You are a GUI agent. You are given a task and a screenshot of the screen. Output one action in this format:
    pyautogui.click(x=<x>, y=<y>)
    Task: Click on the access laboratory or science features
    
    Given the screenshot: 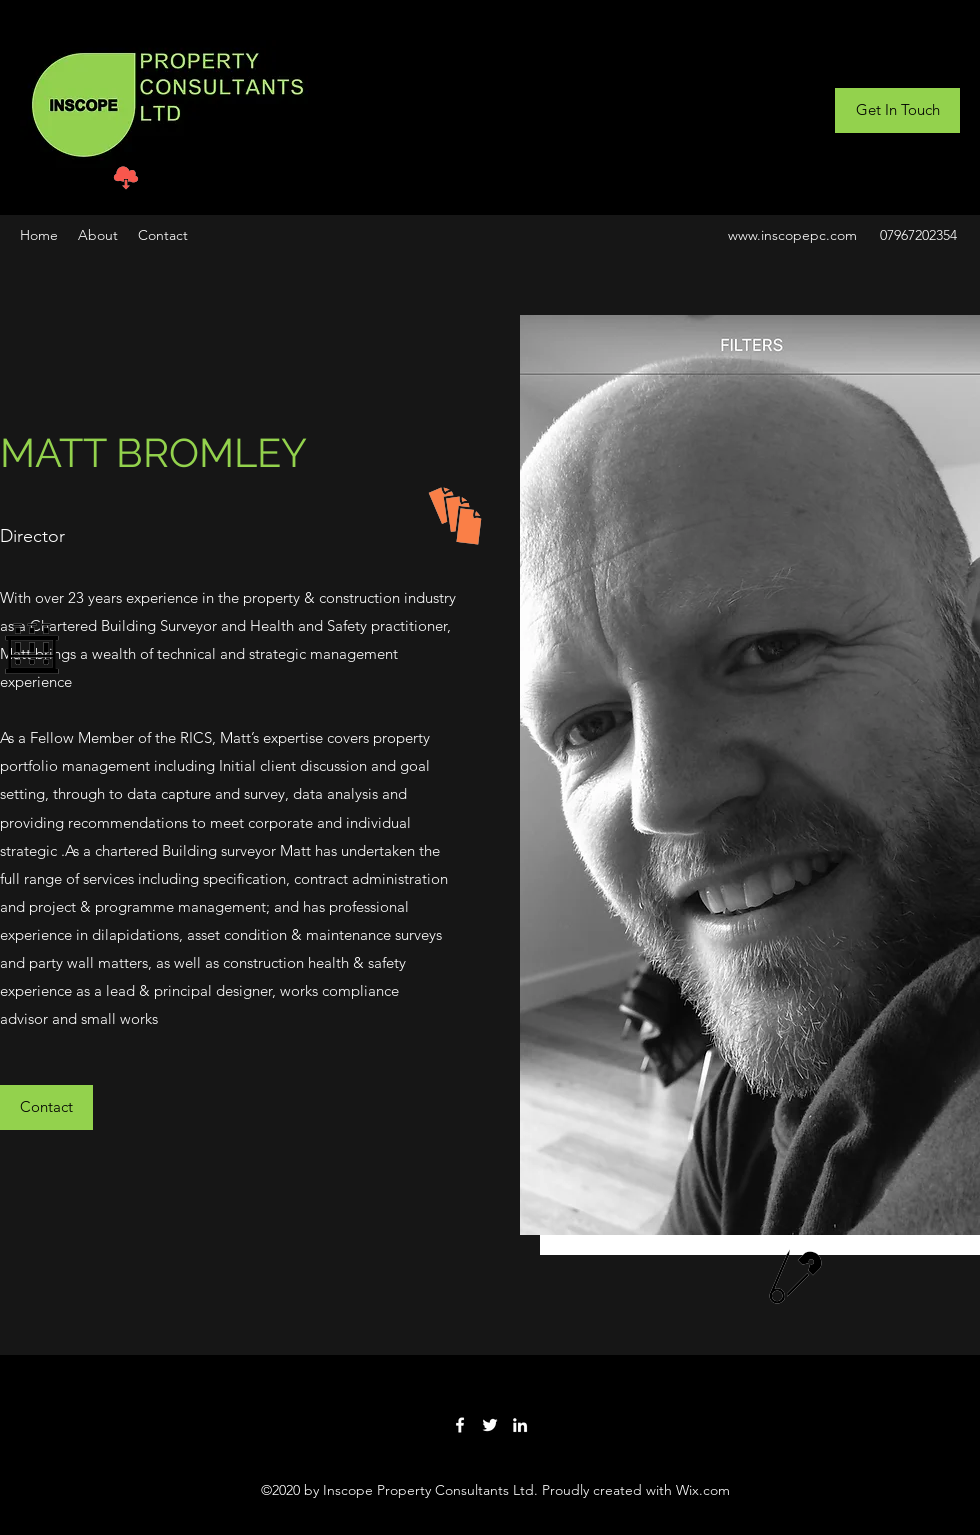 What is the action you would take?
    pyautogui.click(x=32, y=648)
    